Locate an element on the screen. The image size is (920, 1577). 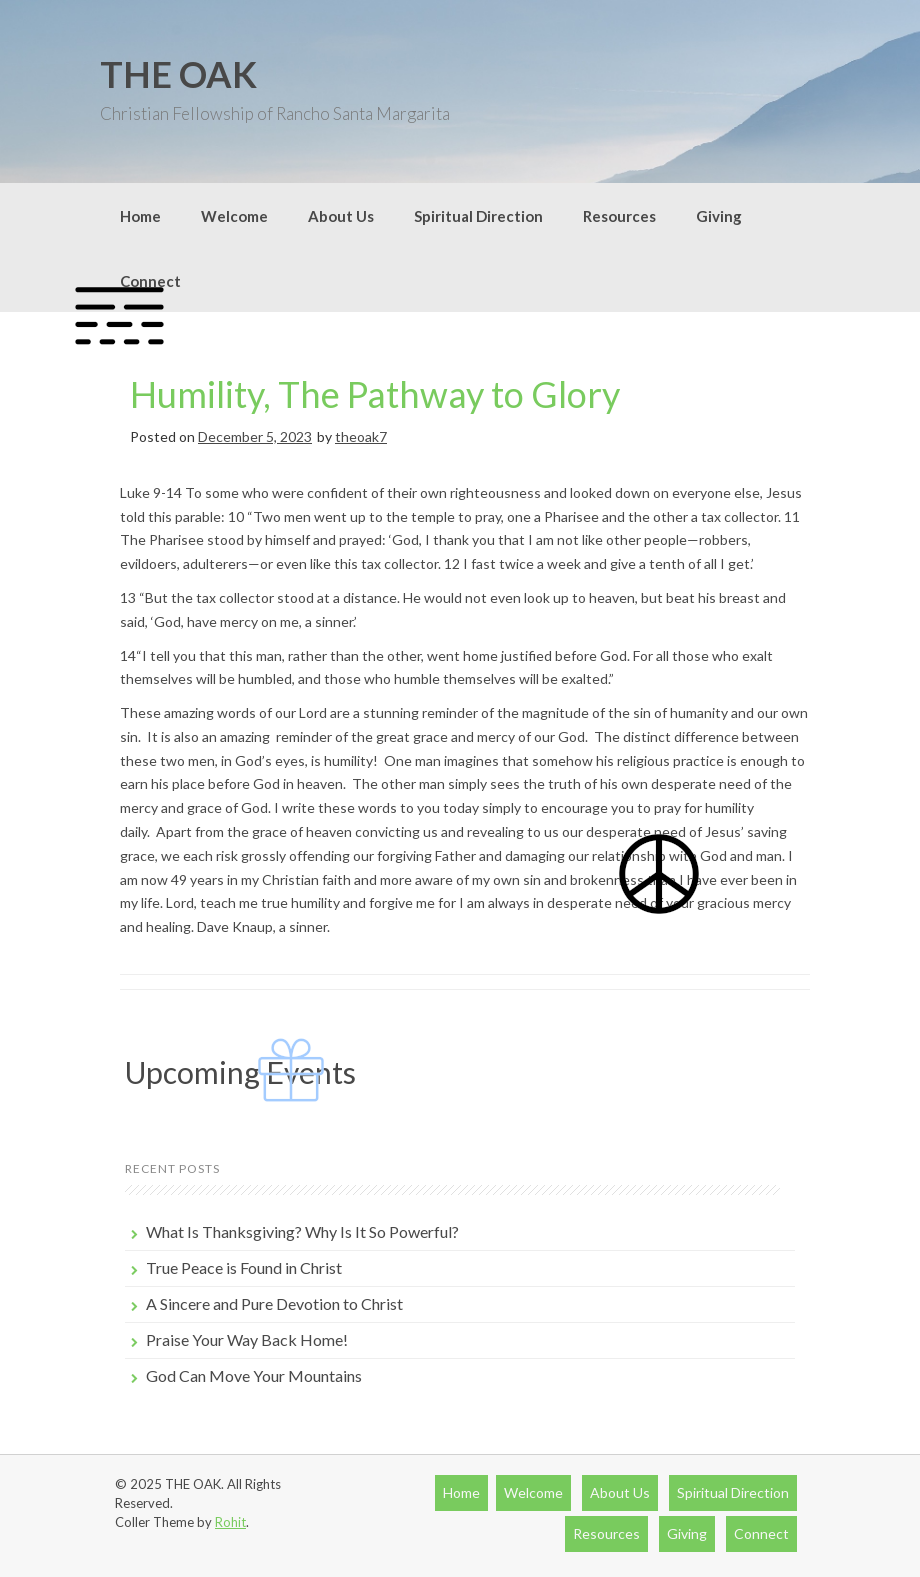
apply a gradient effect to an element is located at coordinates (119, 317).